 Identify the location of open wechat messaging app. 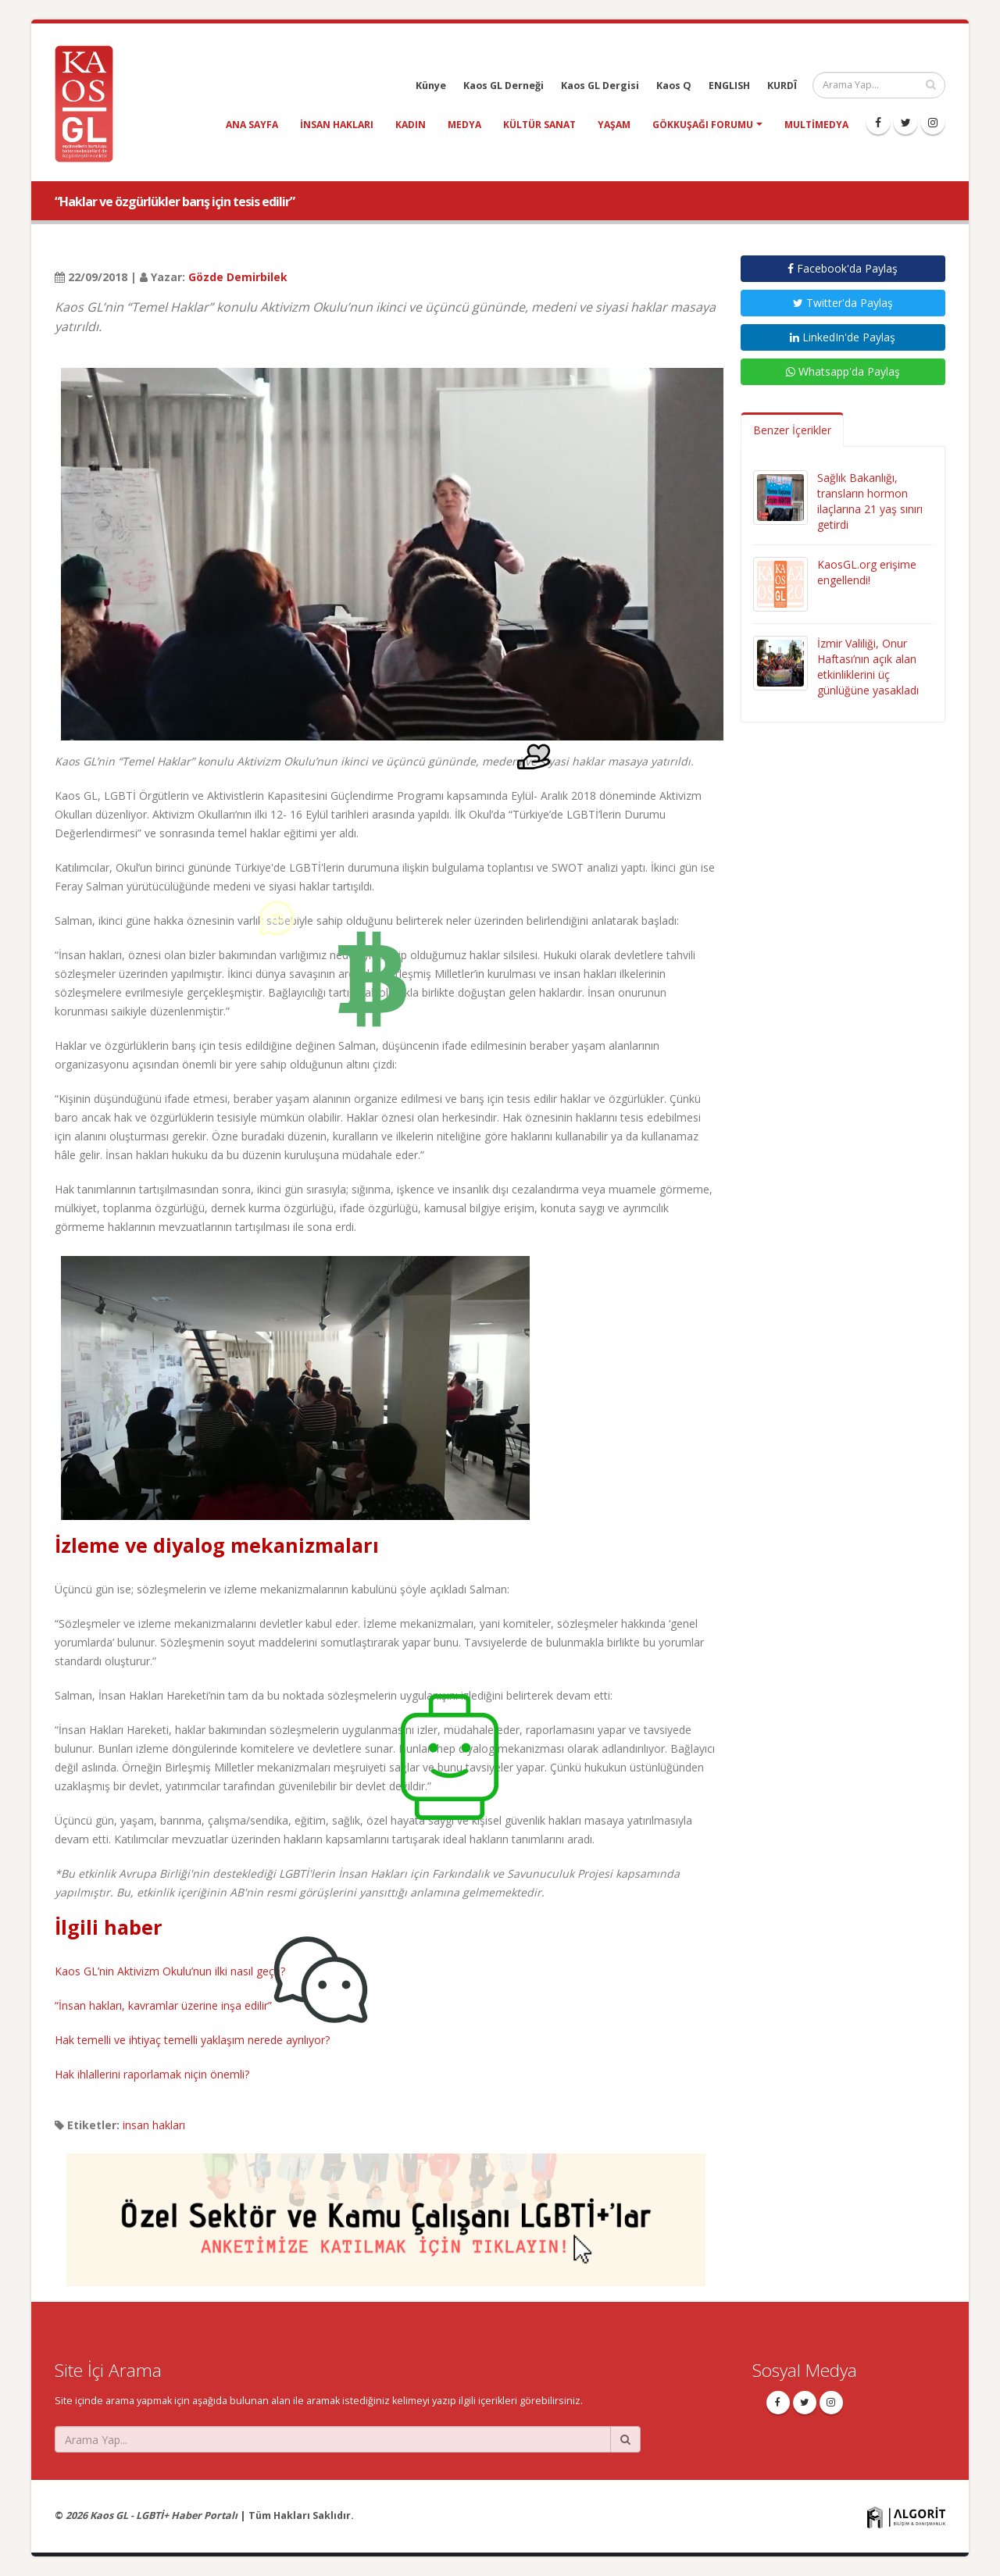
(320, 1979).